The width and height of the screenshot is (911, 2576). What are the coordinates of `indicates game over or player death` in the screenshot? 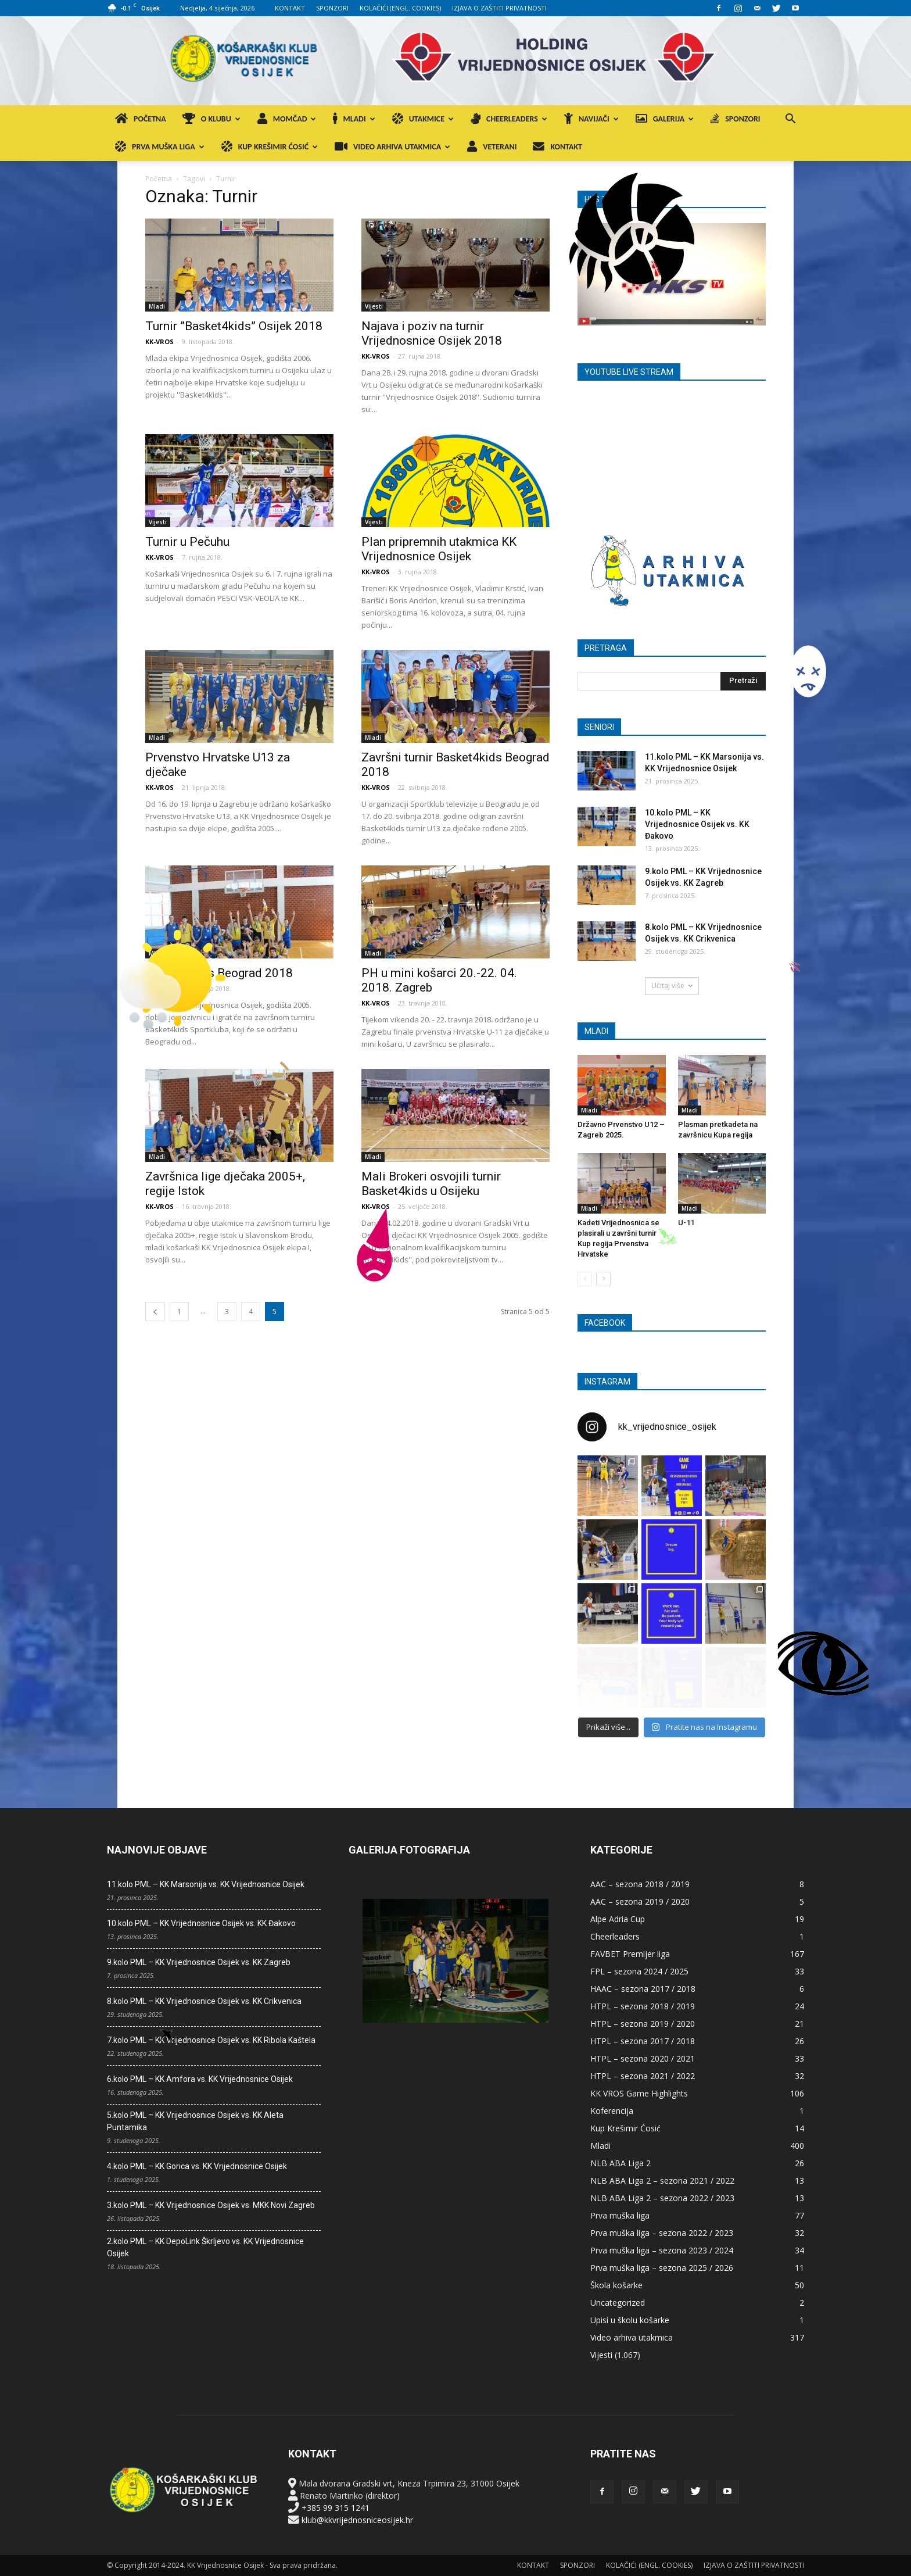 It's located at (808, 671).